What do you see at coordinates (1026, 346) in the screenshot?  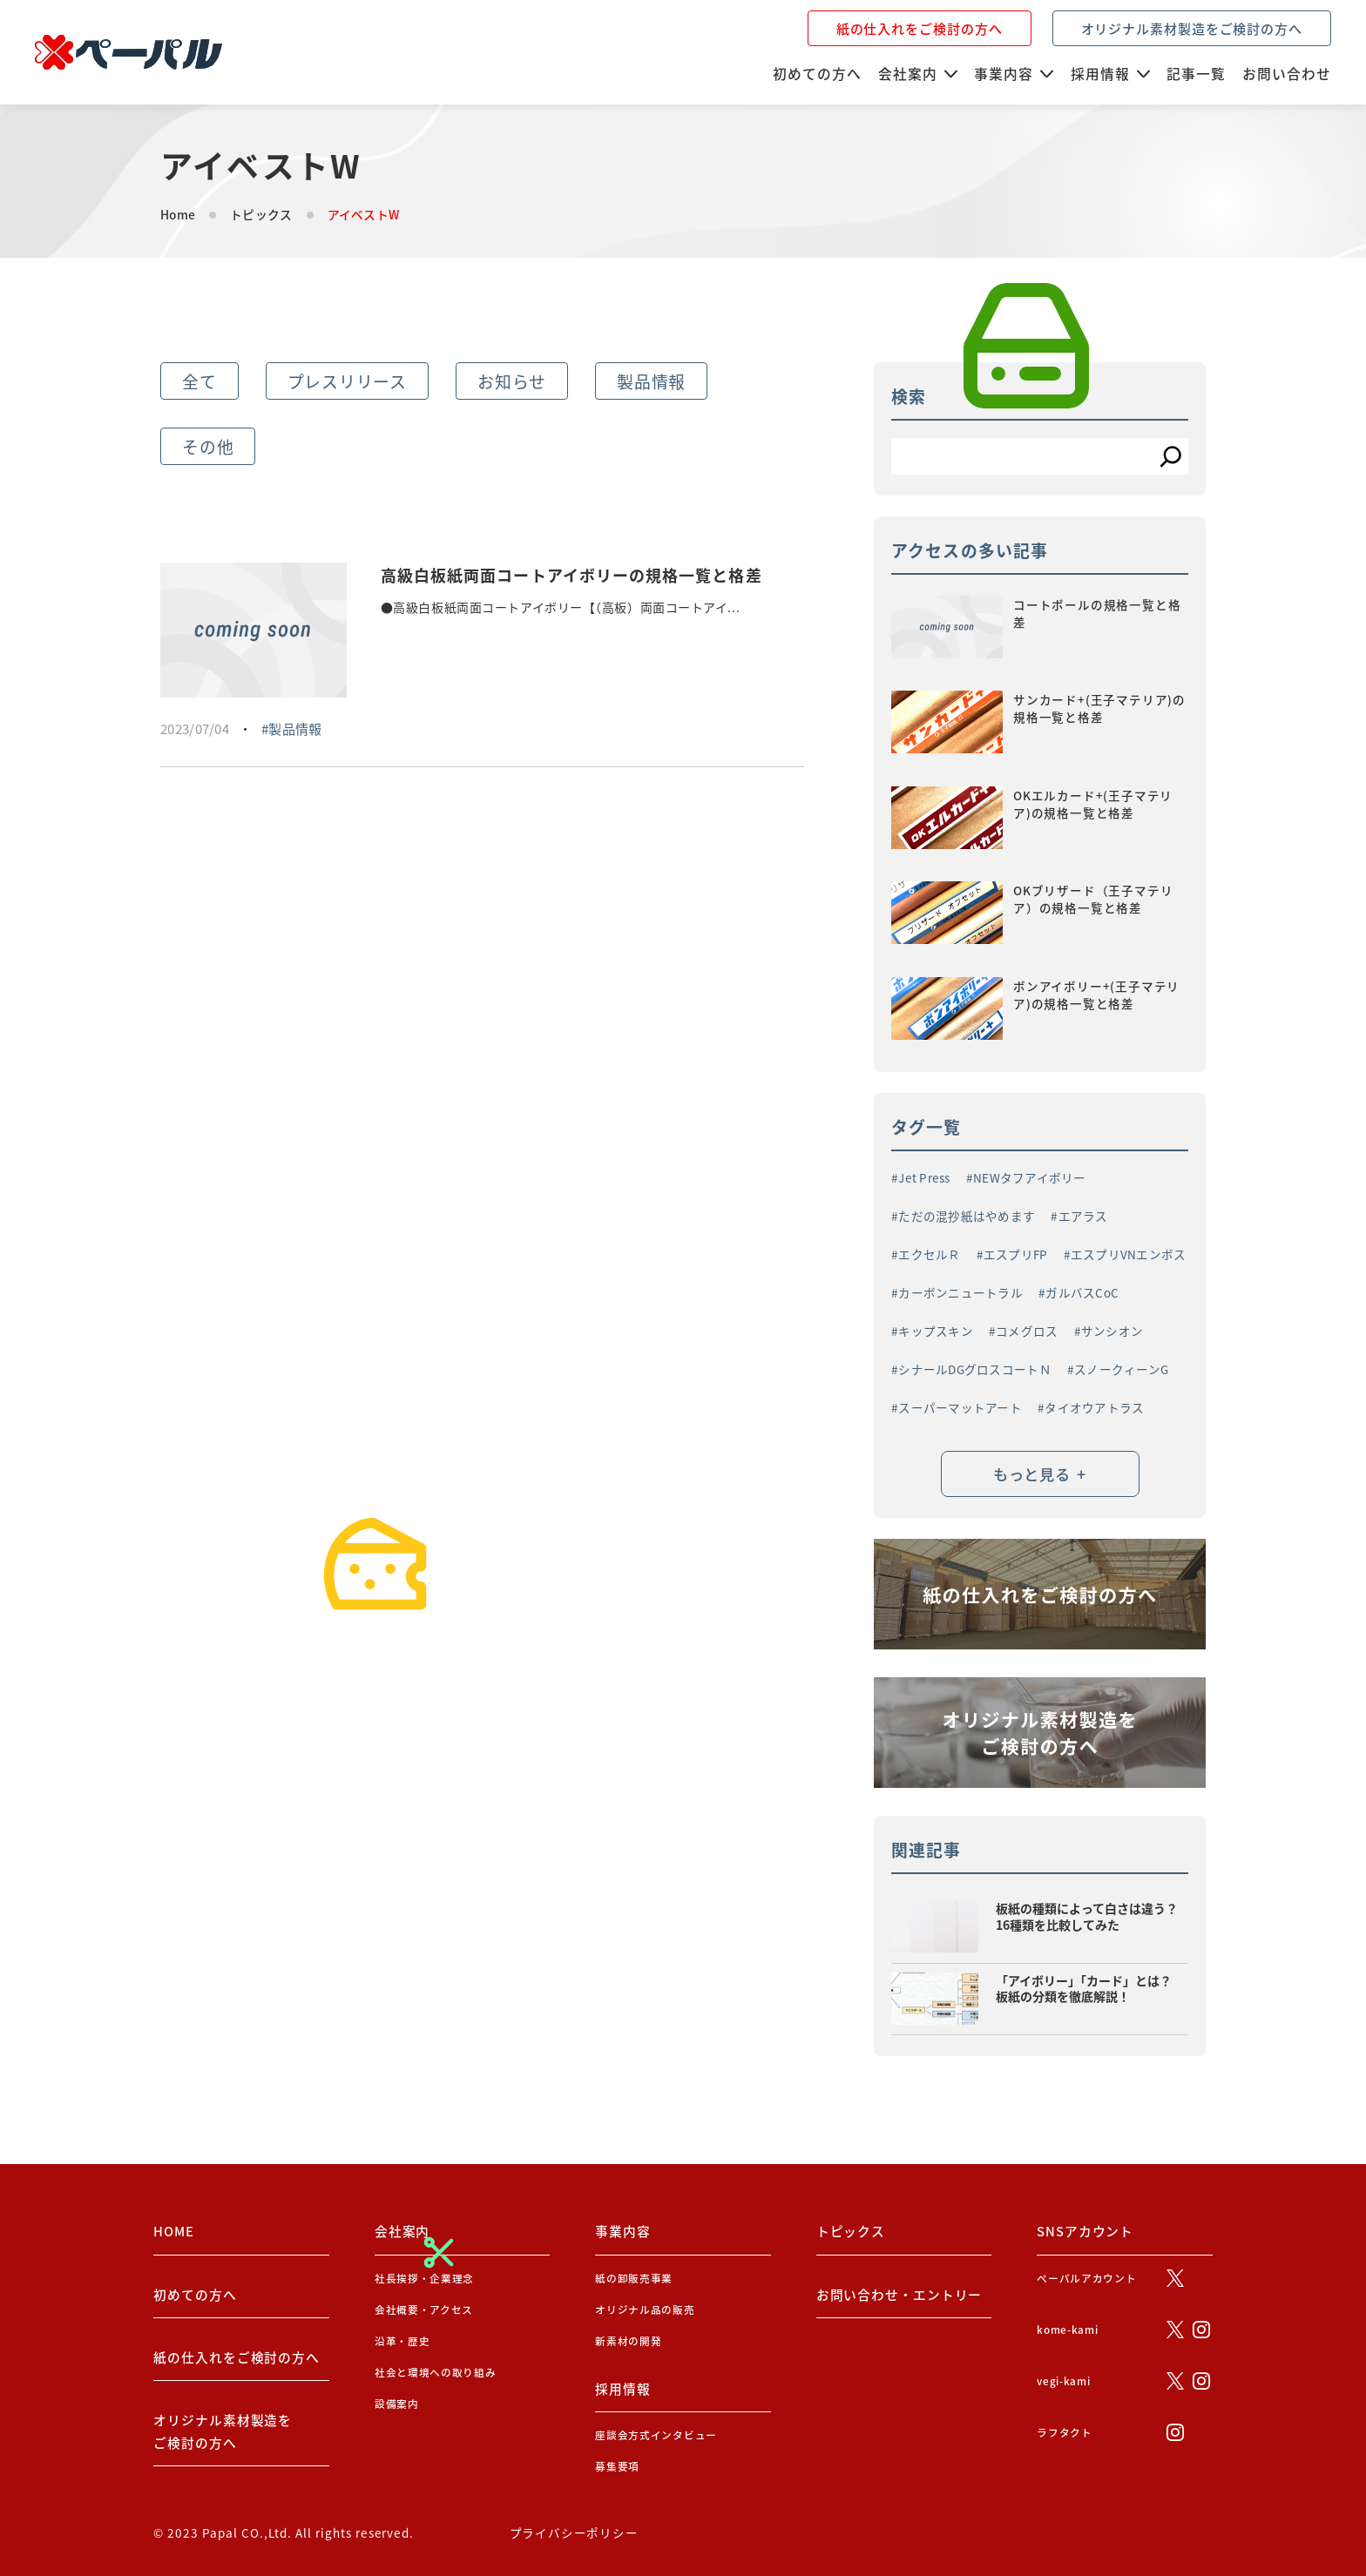 I see `access storage or drive settings` at bounding box center [1026, 346].